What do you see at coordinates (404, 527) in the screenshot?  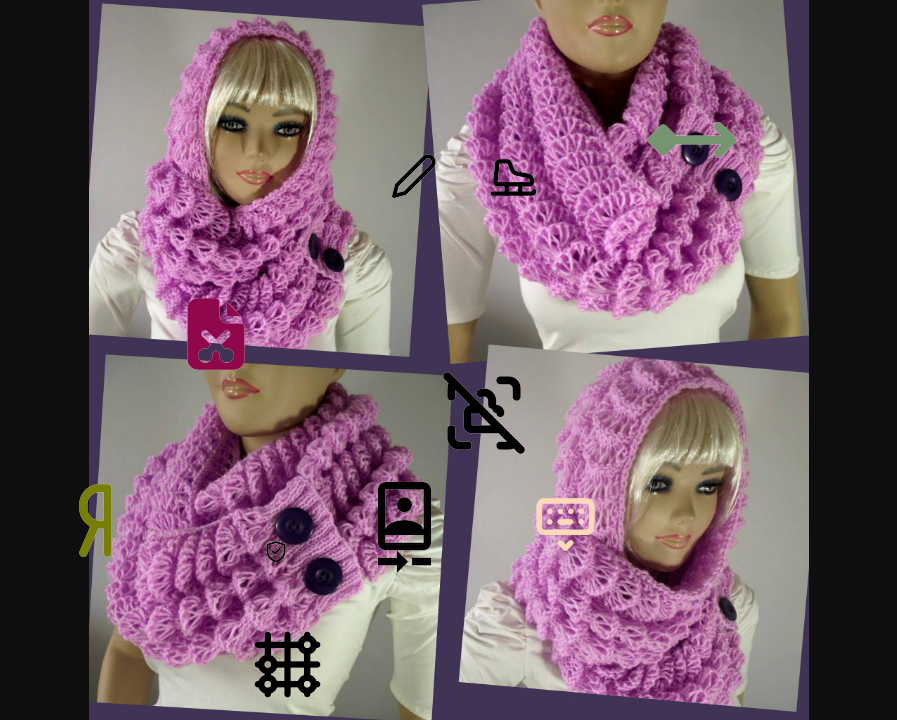 I see `switch to front-facing camera` at bounding box center [404, 527].